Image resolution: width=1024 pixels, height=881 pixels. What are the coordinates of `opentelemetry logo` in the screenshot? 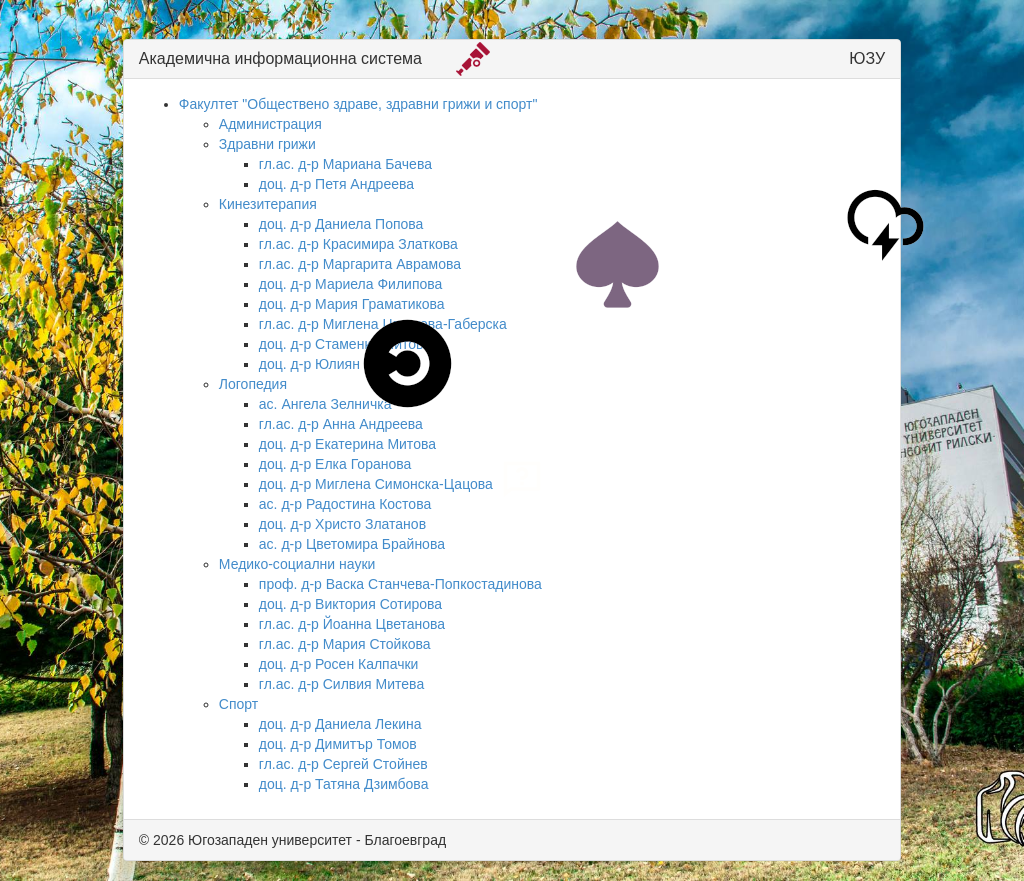 It's located at (473, 59).